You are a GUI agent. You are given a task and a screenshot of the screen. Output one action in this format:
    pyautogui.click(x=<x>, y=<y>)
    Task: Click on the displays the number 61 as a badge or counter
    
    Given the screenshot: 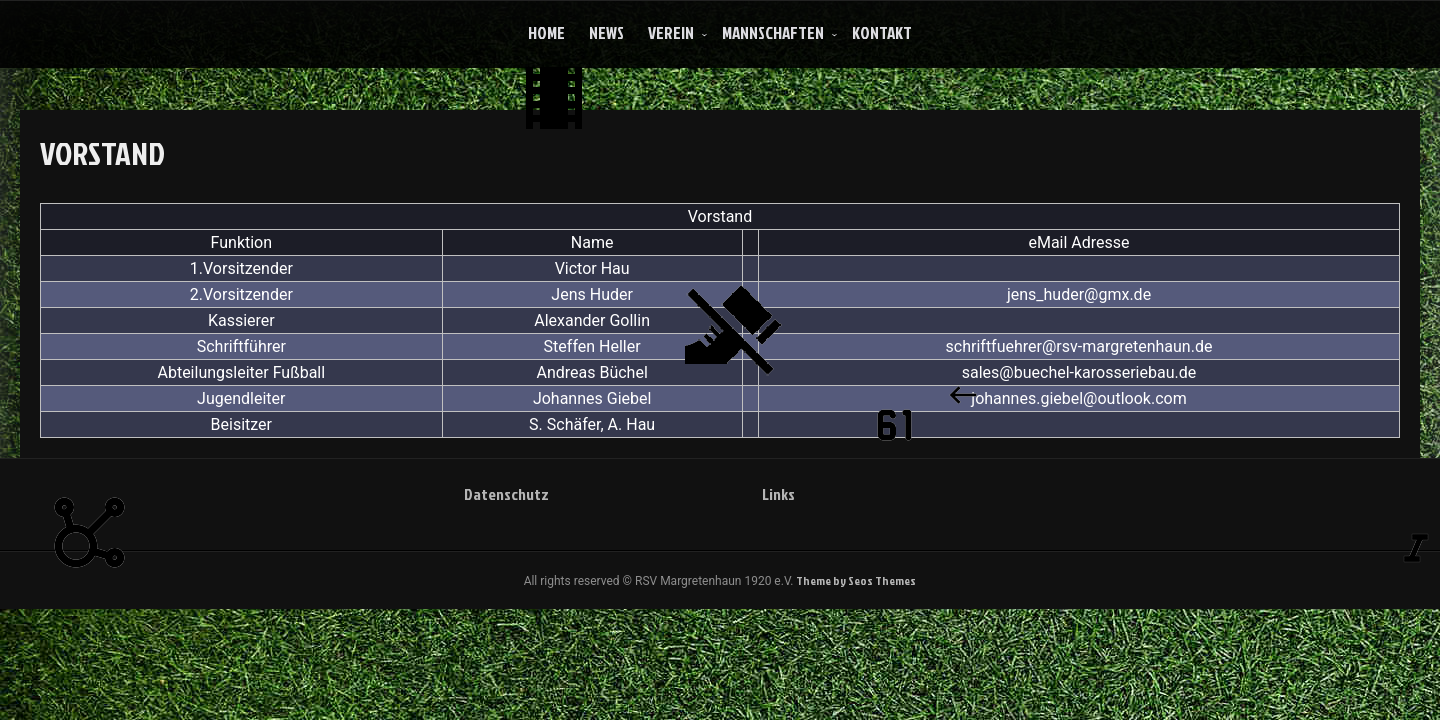 What is the action you would take?
    pyautogui.click(x=896, y=425)
    